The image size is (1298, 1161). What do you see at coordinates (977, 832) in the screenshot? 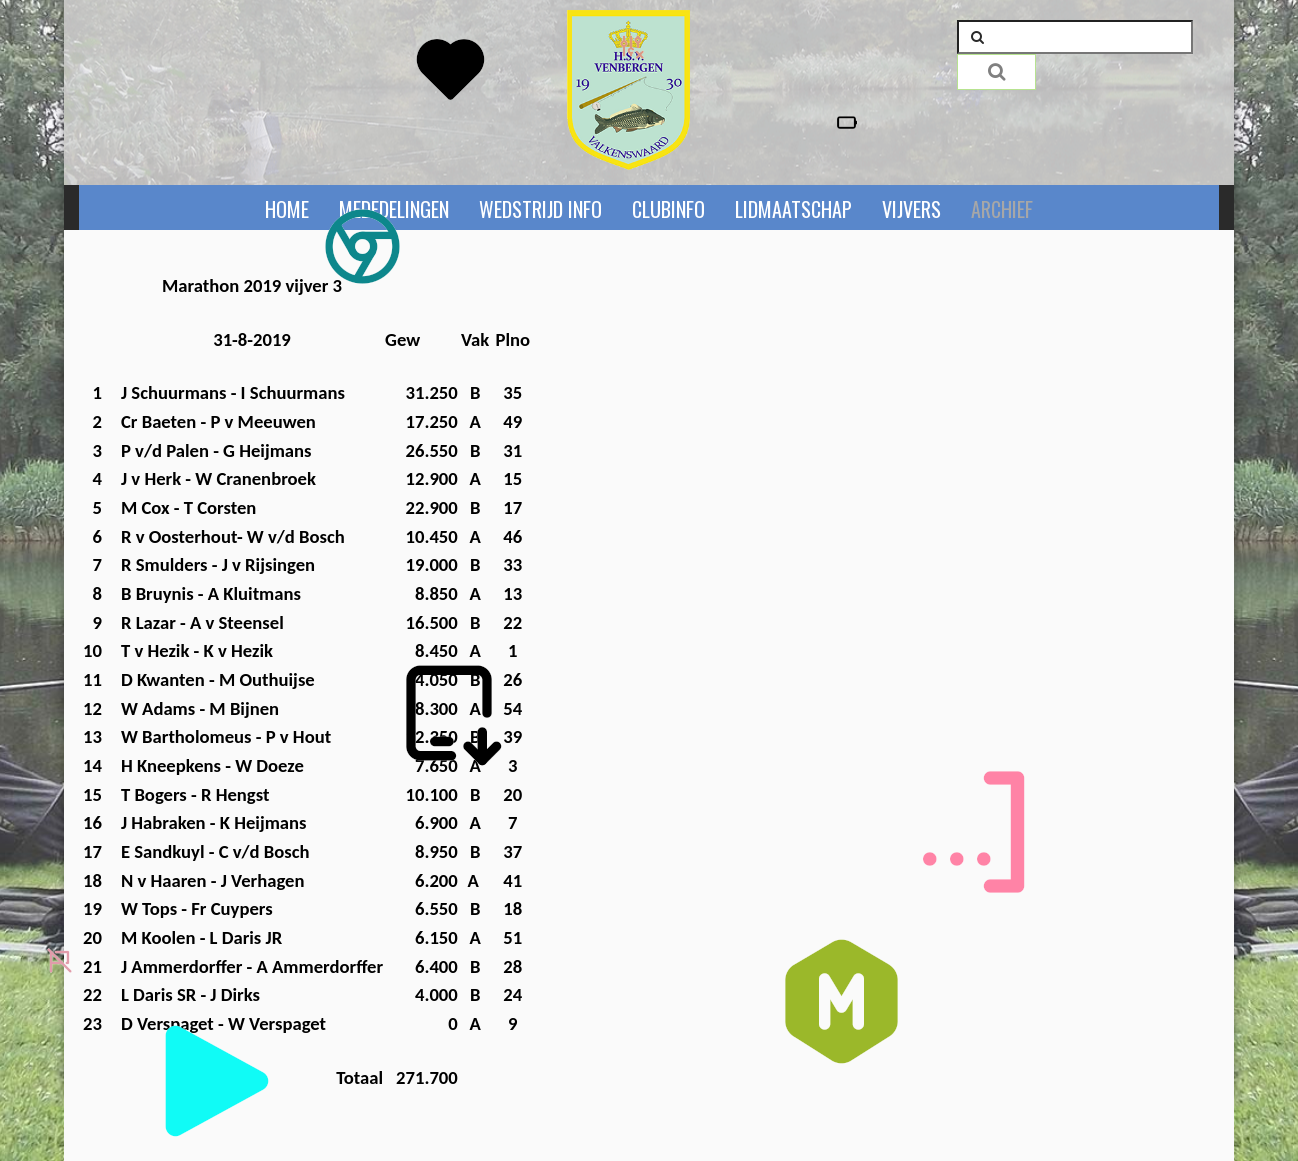
I see `indicates end of a code block or container` at bounding box center [977, 832].